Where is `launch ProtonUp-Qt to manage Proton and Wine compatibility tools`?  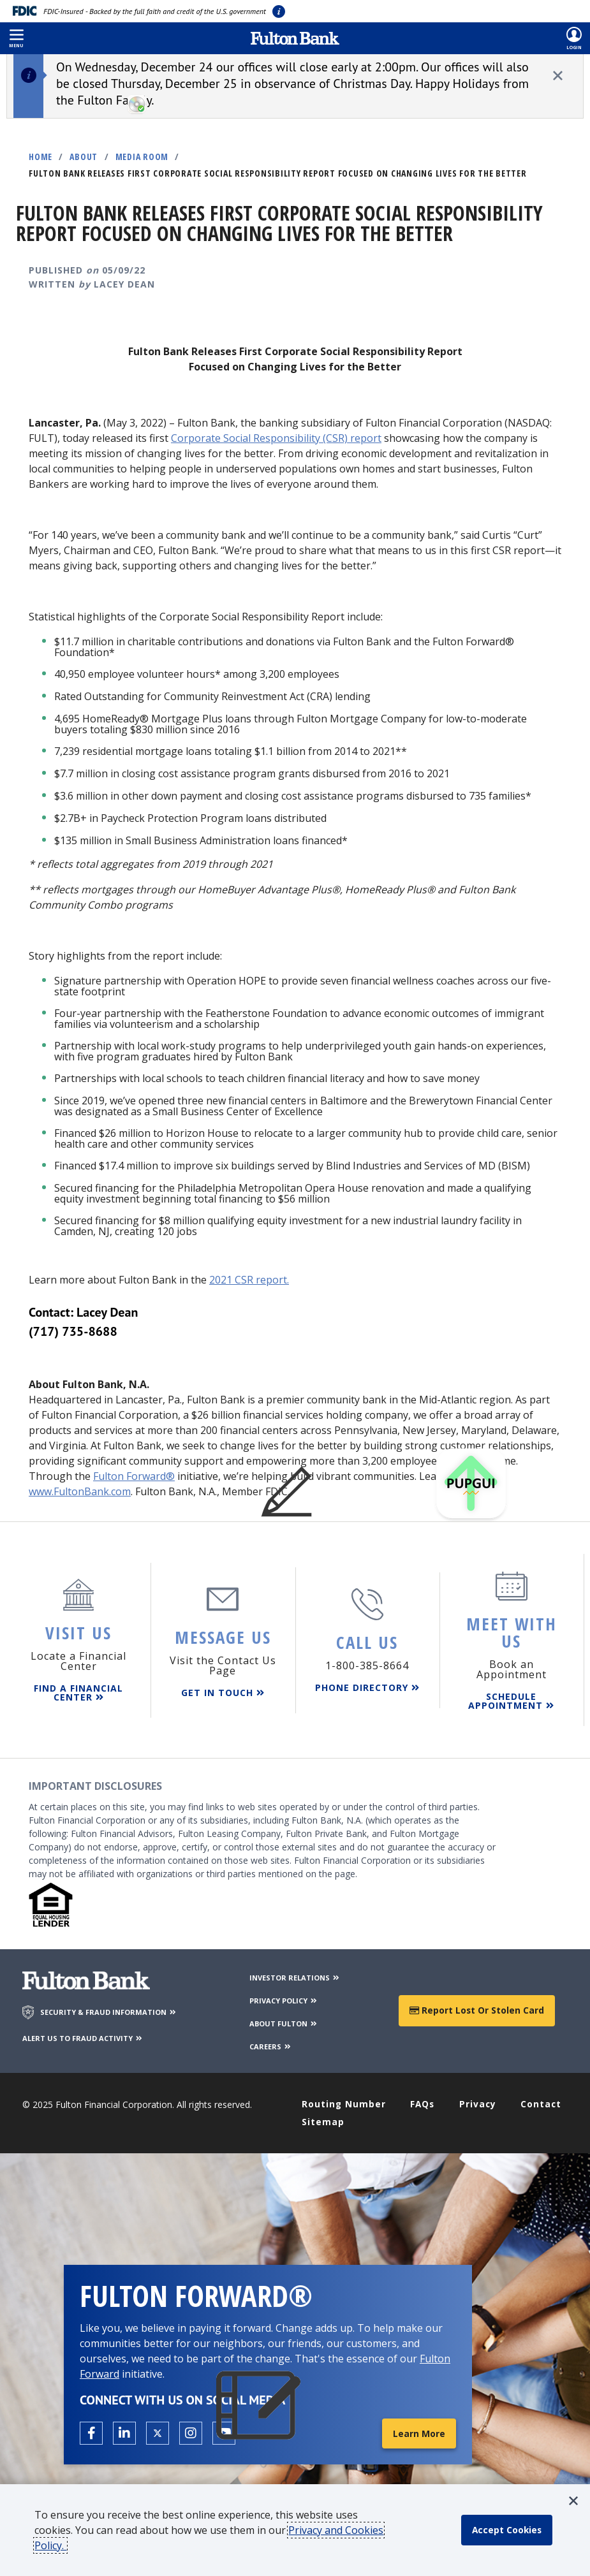 launch ProtonUp-Qt to manage Proton and Wine compatibility tools is located at coordinates (471, 1483).